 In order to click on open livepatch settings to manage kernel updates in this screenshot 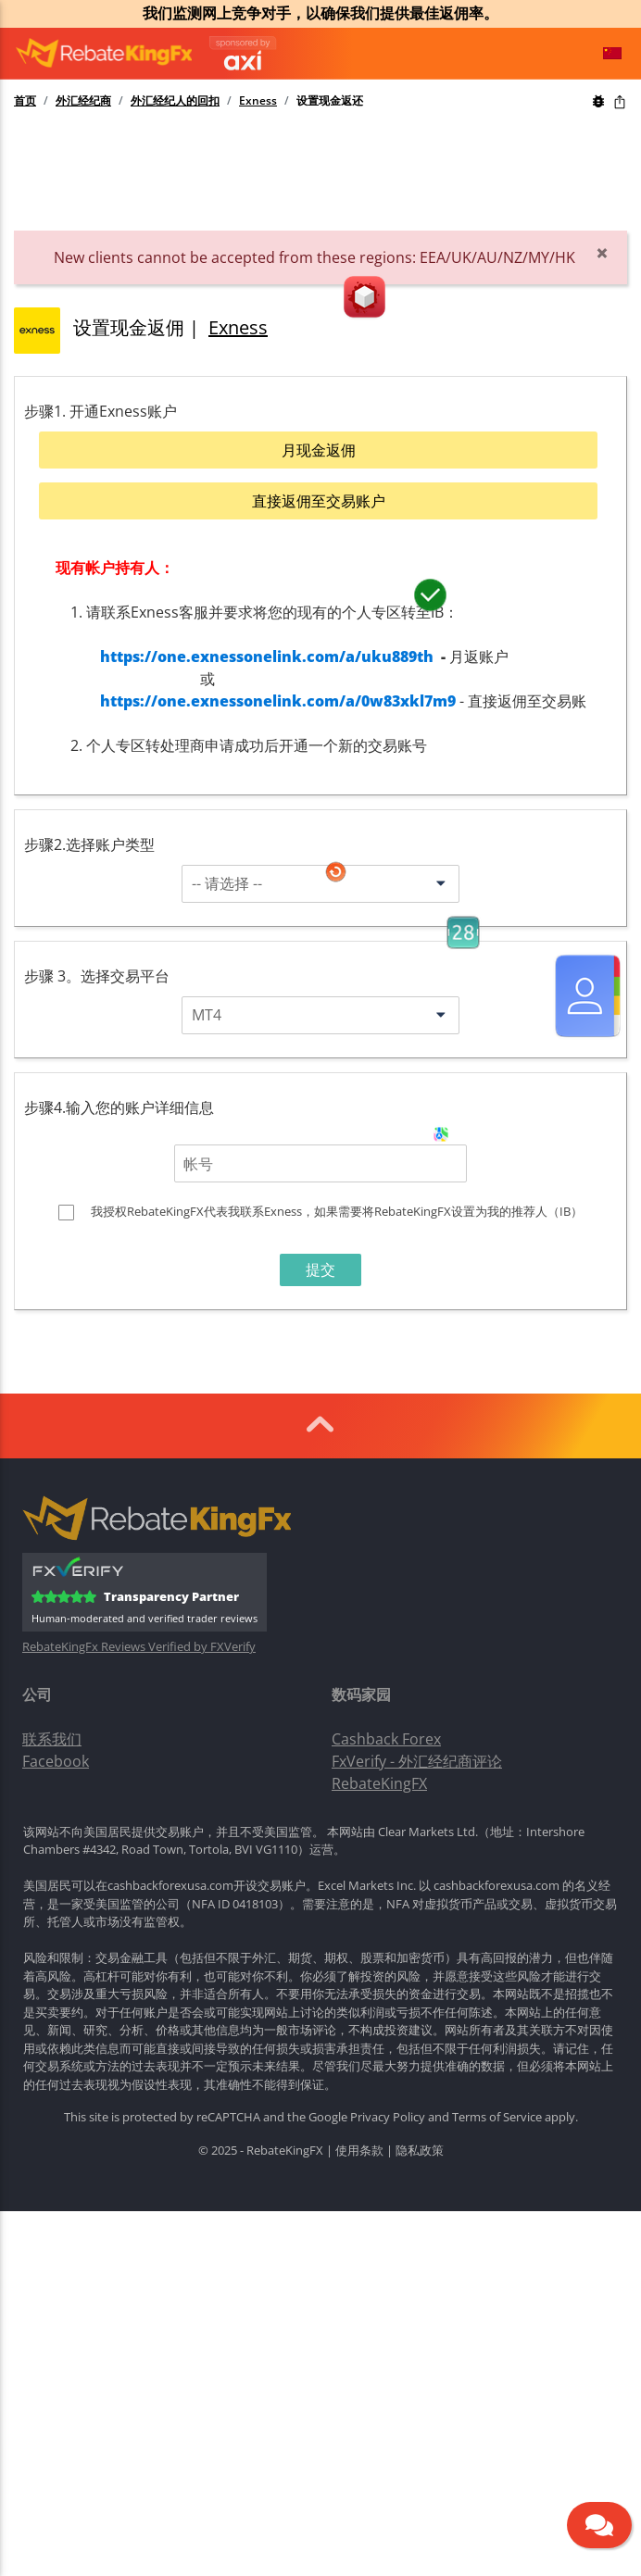, I will do `click(335, 871)`.